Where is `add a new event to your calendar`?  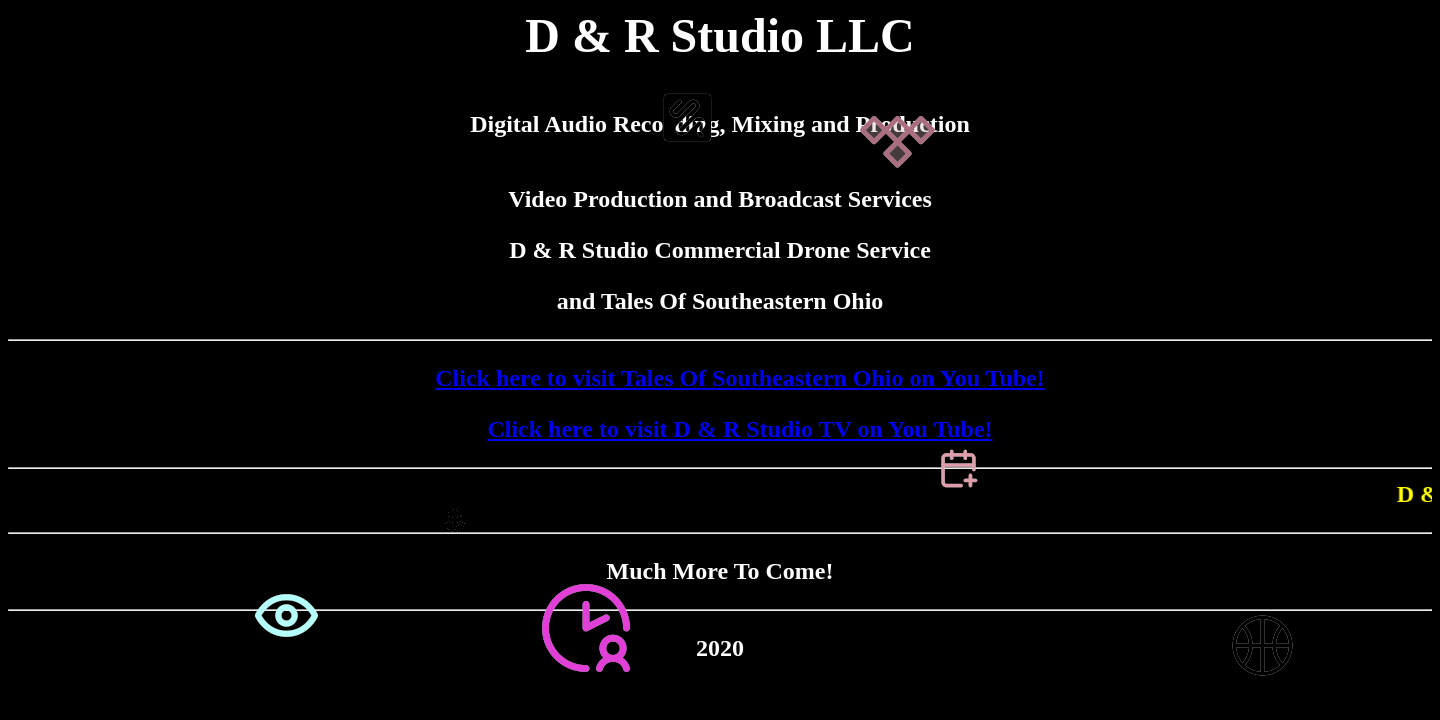 add a new event to your calendar is located at coordinates (958, 468).